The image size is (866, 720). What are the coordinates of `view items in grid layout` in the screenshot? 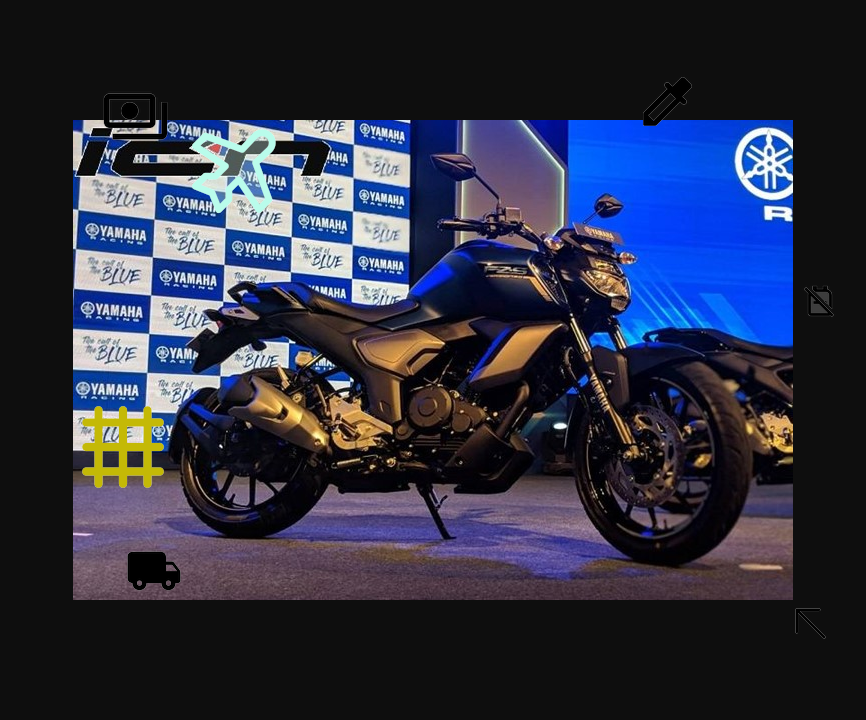 It's located at (123, 447).